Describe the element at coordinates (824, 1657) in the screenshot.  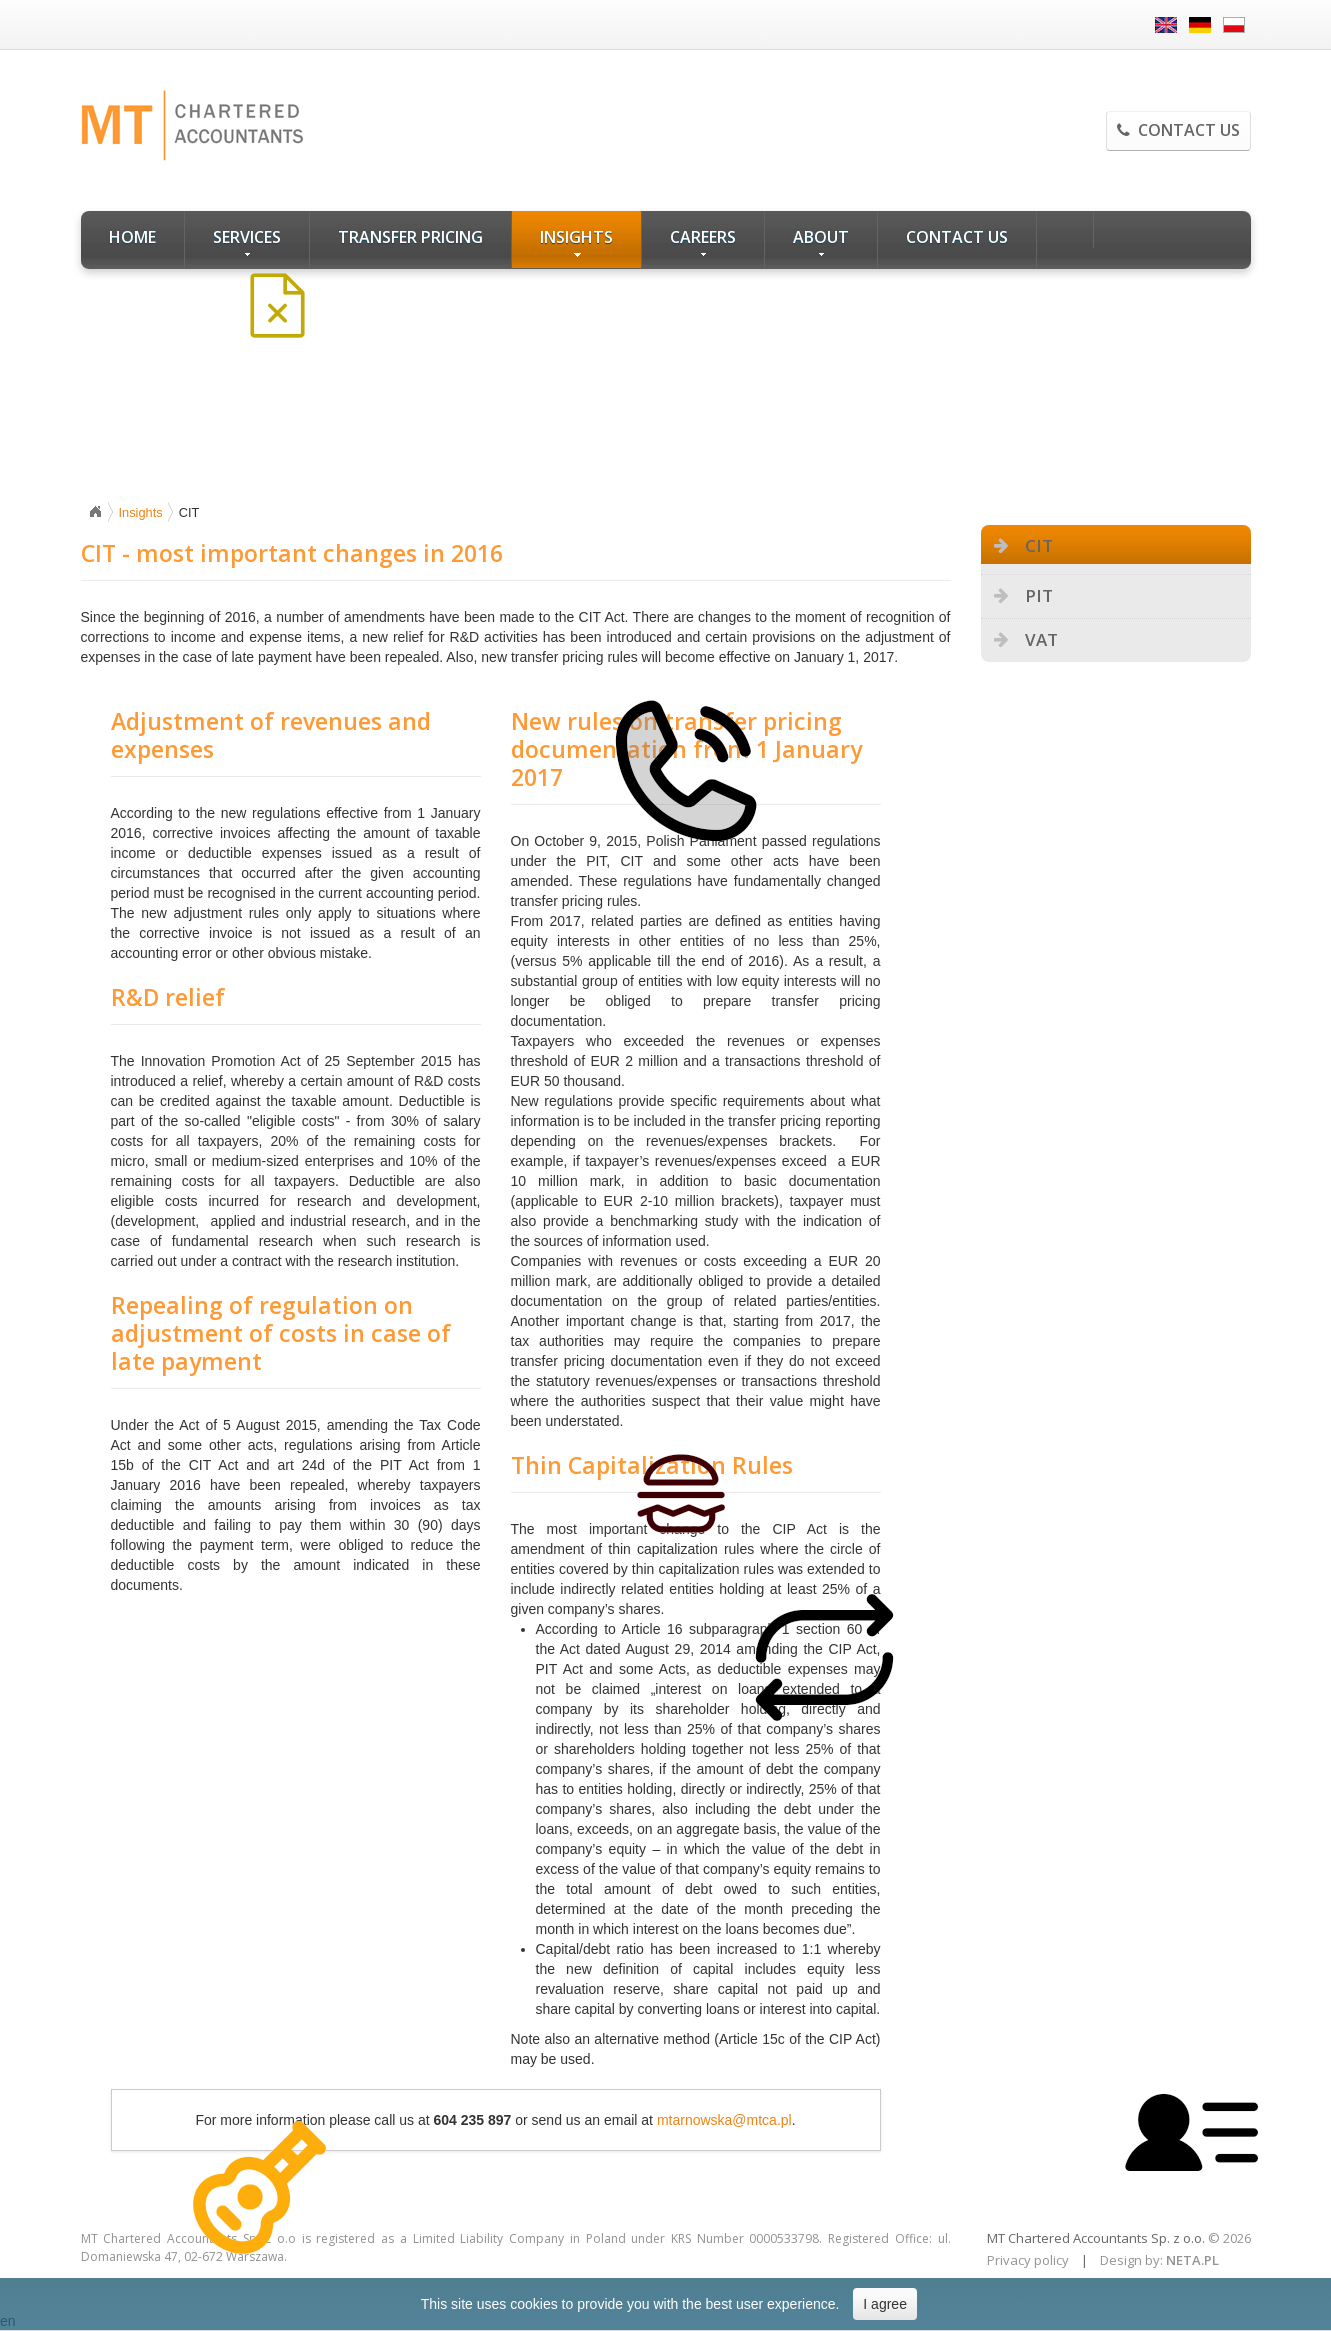
I see `enable repeat mode for media playback` at that location.